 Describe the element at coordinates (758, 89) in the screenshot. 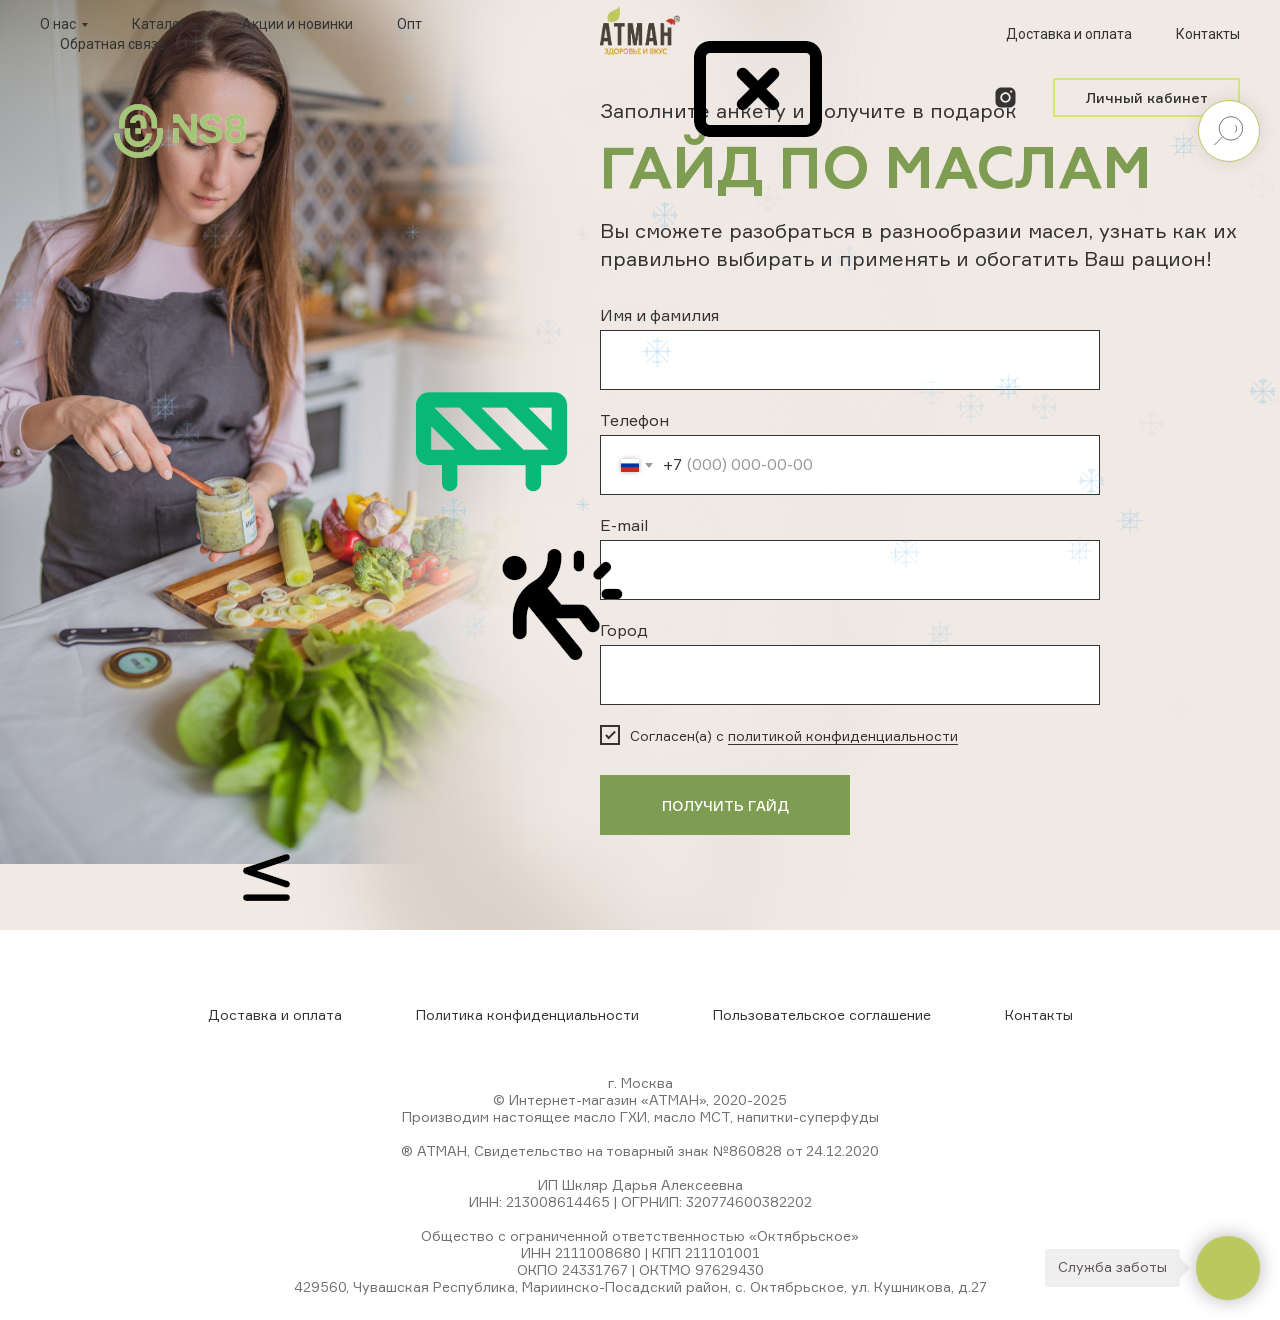

I see `close or dismiss a modal window` at that location.